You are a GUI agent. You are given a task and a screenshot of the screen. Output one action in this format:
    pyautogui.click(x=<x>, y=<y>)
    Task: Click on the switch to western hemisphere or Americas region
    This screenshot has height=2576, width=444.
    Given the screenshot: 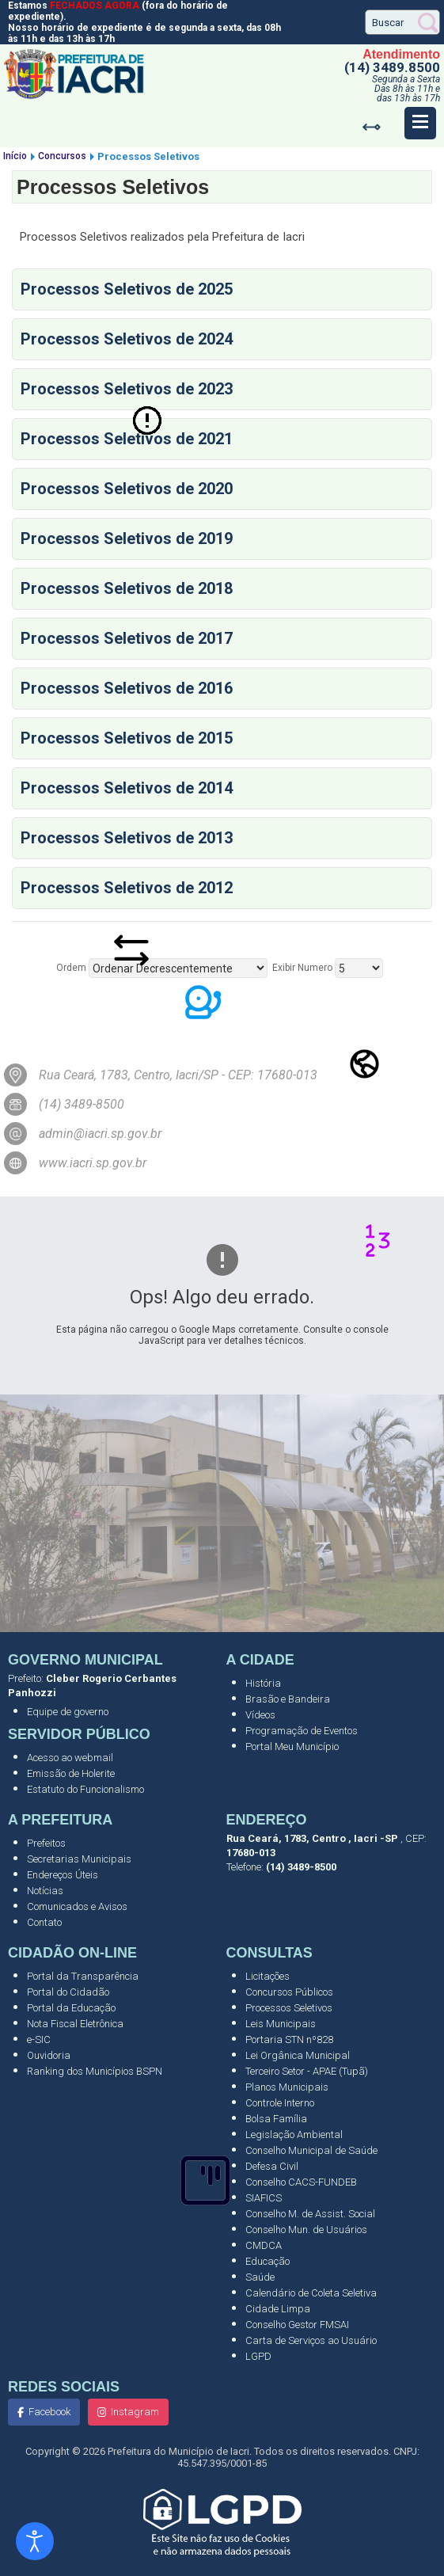 What is the action you would take?
    pyautogui.click(x=364, y=1064)
    